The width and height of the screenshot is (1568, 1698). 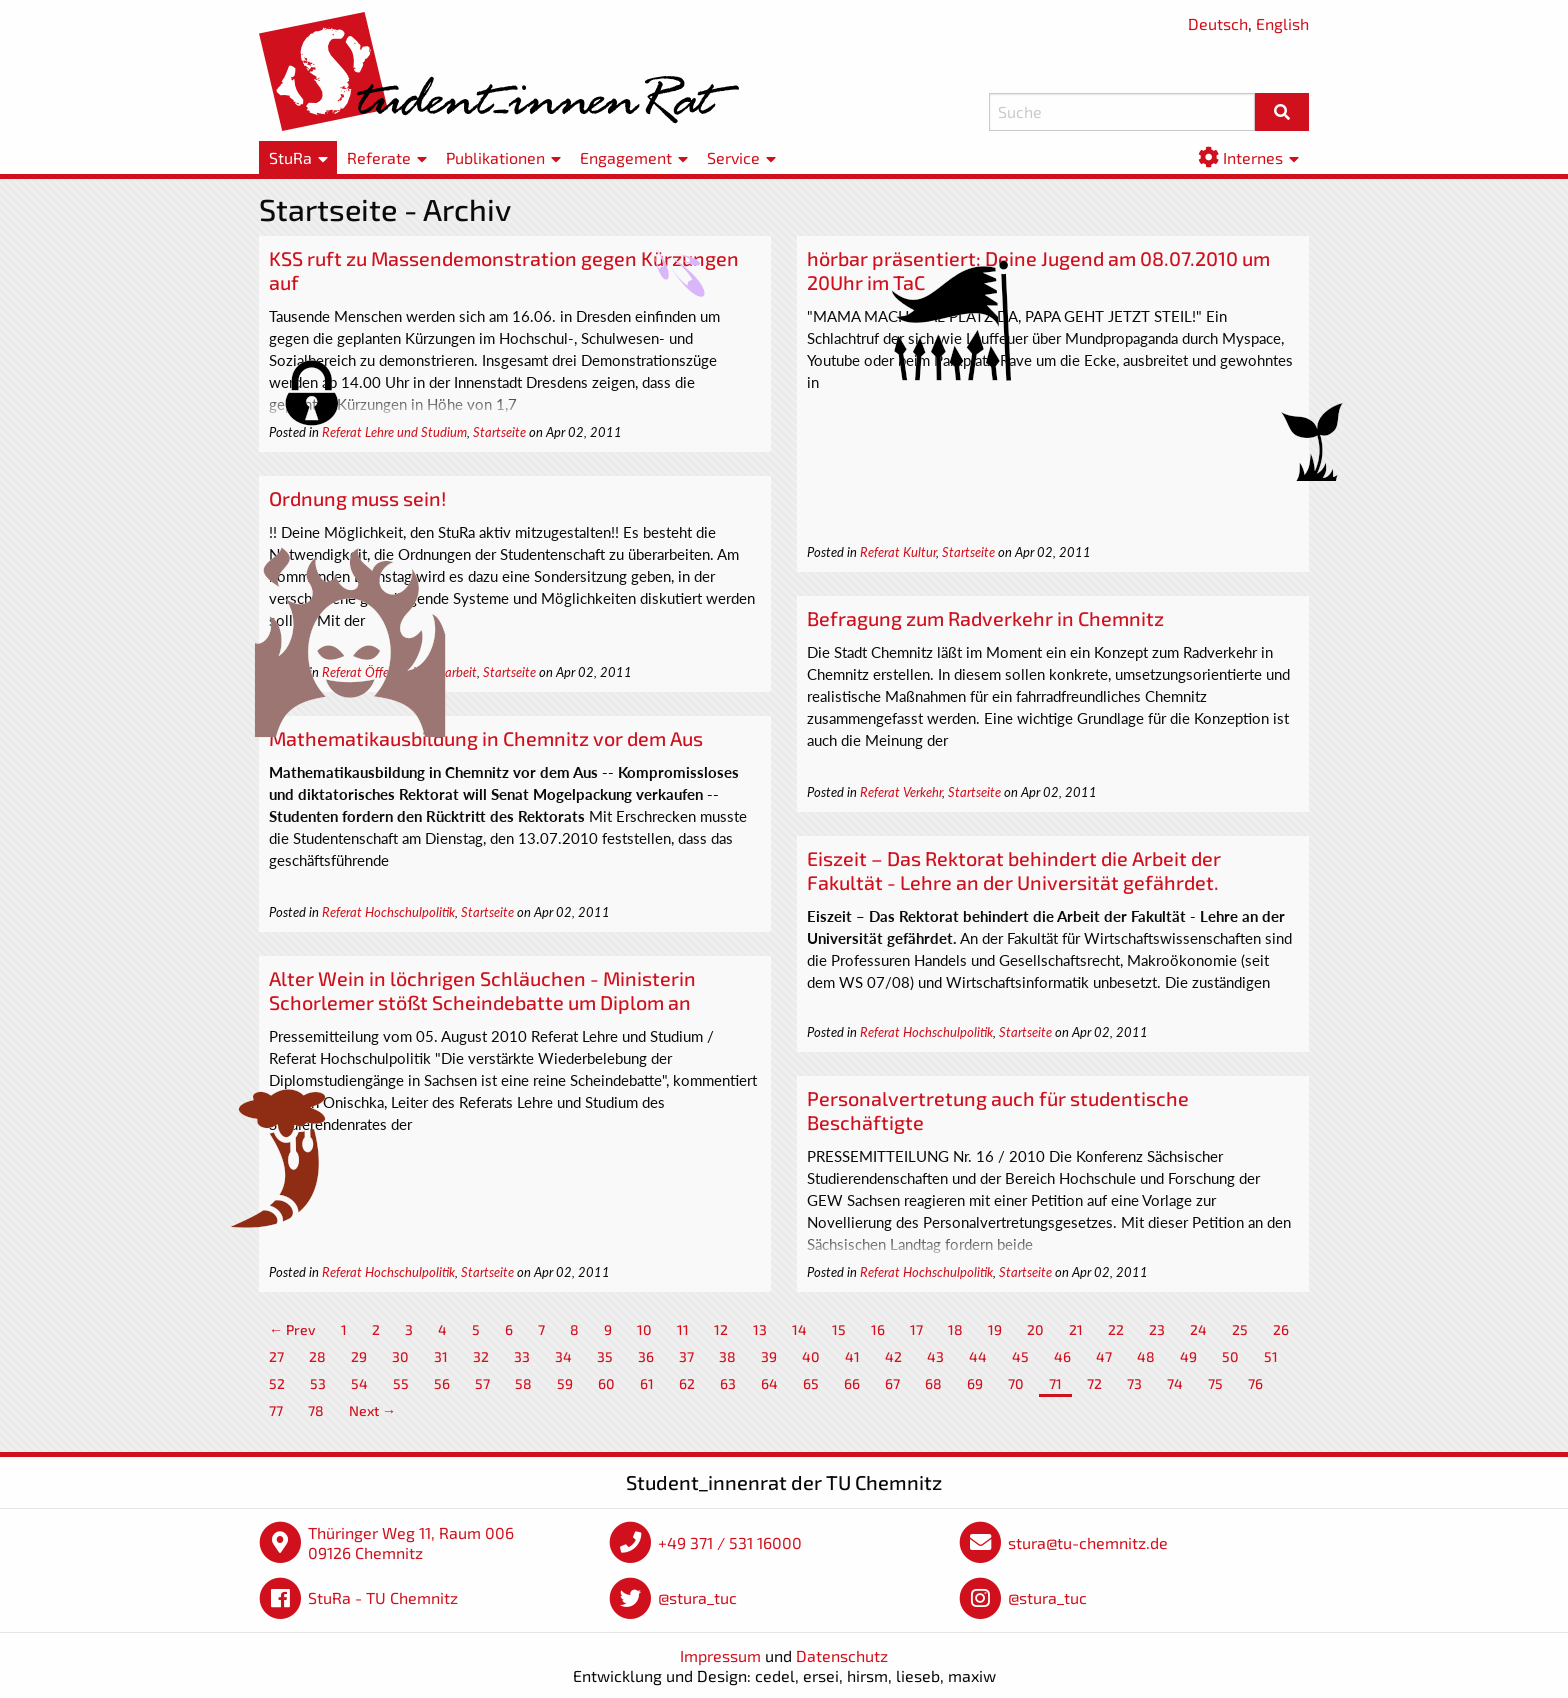 What do you see at coordinates (279, 1156) in the screenshot?
I see `viking-themed beverage or tavern feature` at bounding box center [279, 1156].